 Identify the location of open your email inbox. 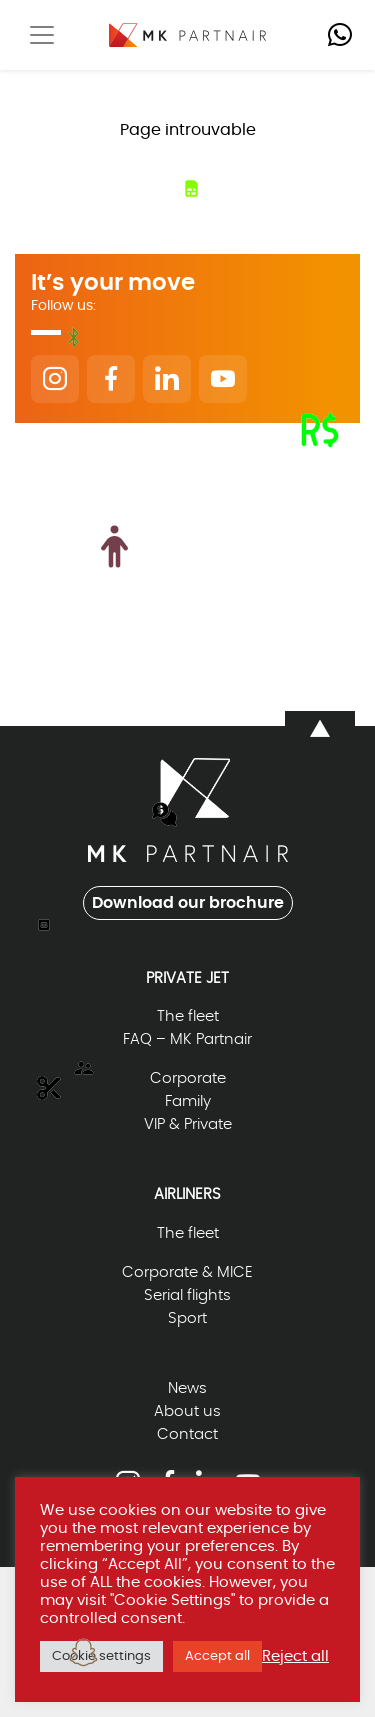
(44, 925).